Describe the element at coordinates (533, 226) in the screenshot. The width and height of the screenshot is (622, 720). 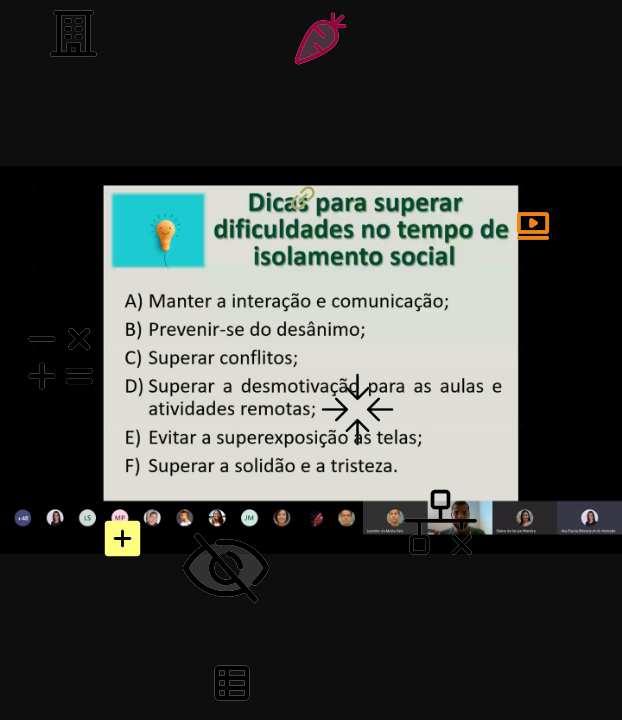
I see `play or watch a video` at that location.